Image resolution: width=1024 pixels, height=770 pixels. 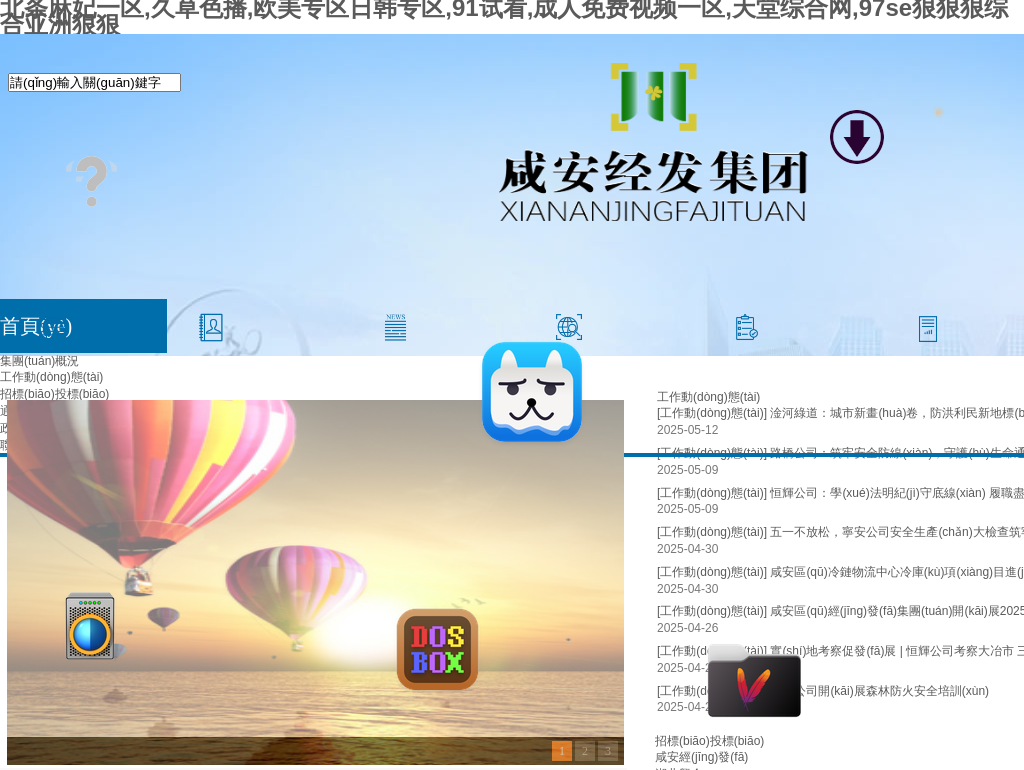 What do you see at coordinates (91, 171) in the screenshot?
I see `indicates no internet connection despite wifi signal` at bounding box center [91, 171].